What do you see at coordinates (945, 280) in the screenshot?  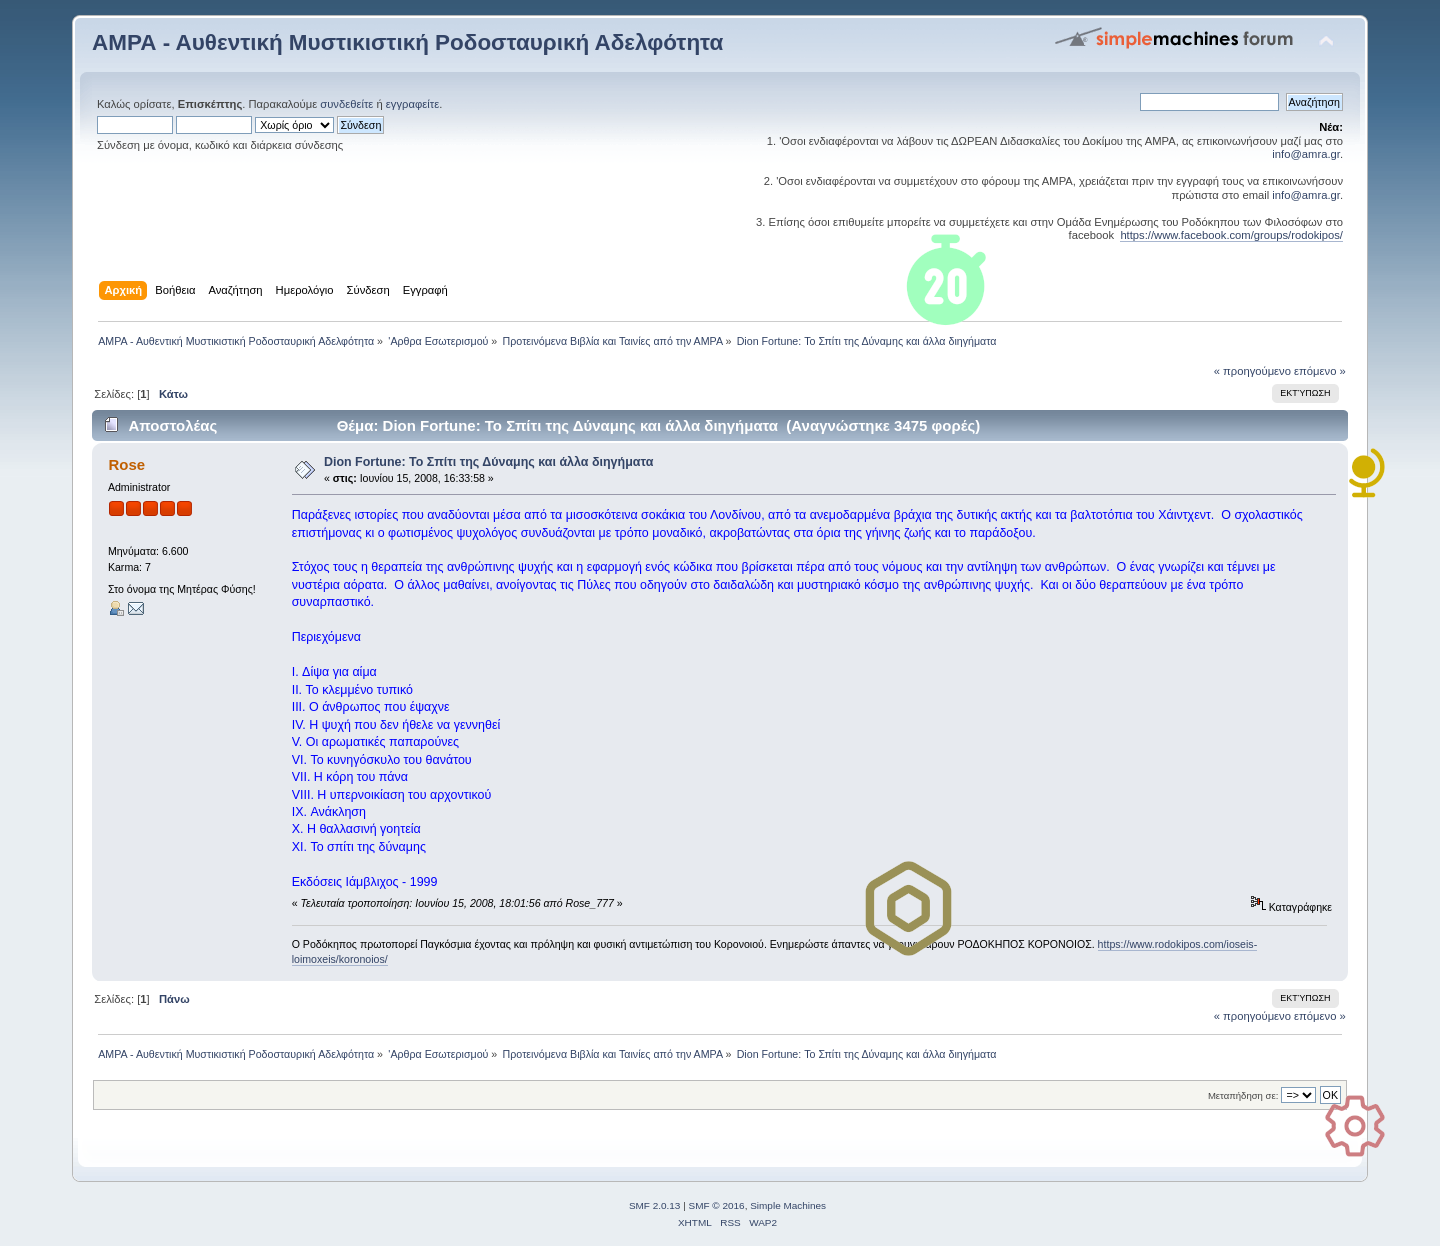 I see `set a 20-second timer` at bounding box center [945, 280].